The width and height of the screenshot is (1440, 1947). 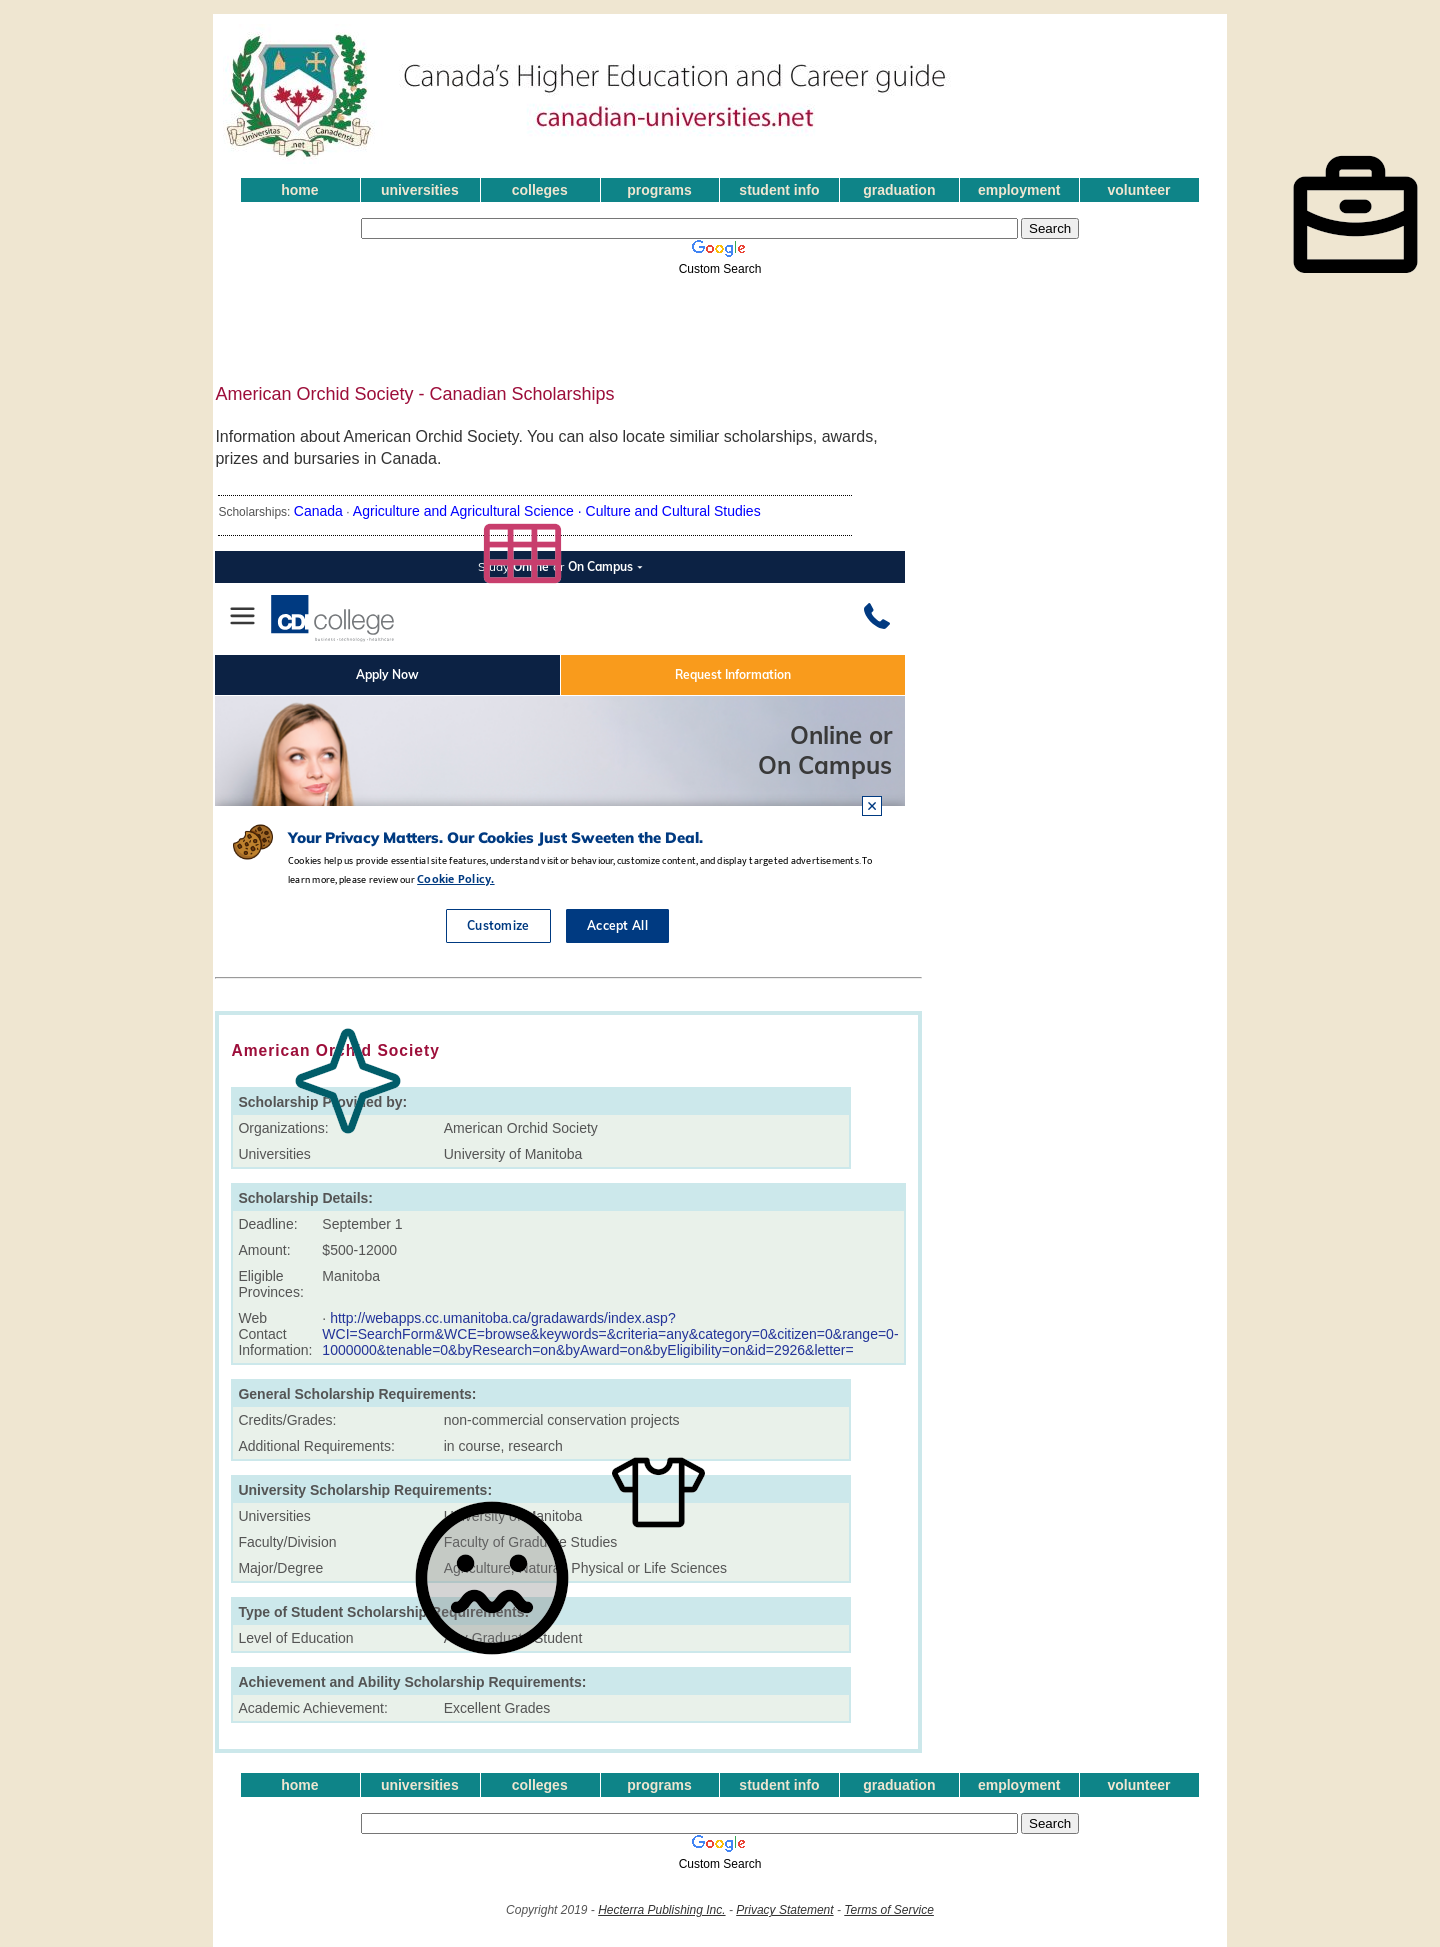 I want to click on access work or business-related content, so click(x=1355, y=222).